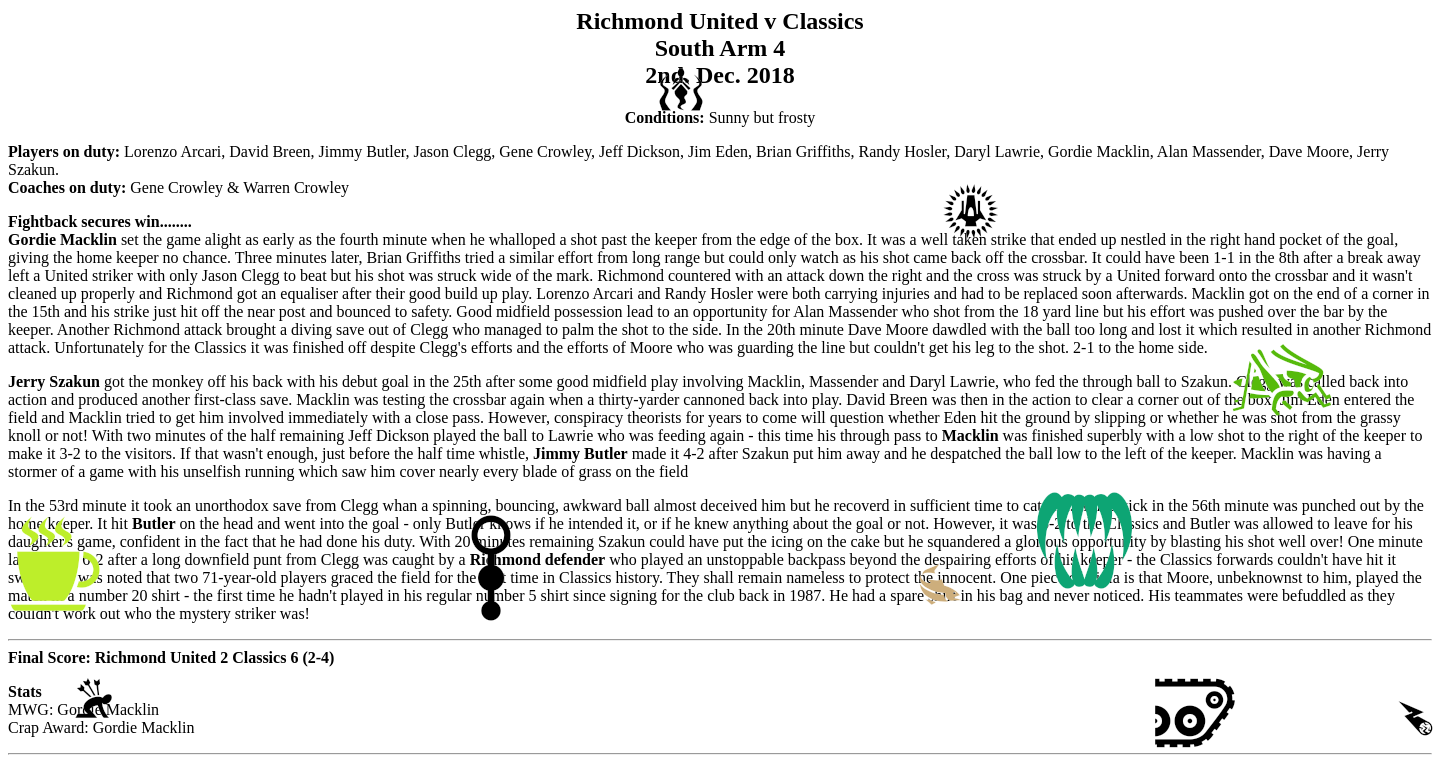 This screenshot has width=1440, height=763. What do you see at coordinates (681, 89) in the screenshot?
I see `view character soul or spirit stats` at bounding box center [681, 89].